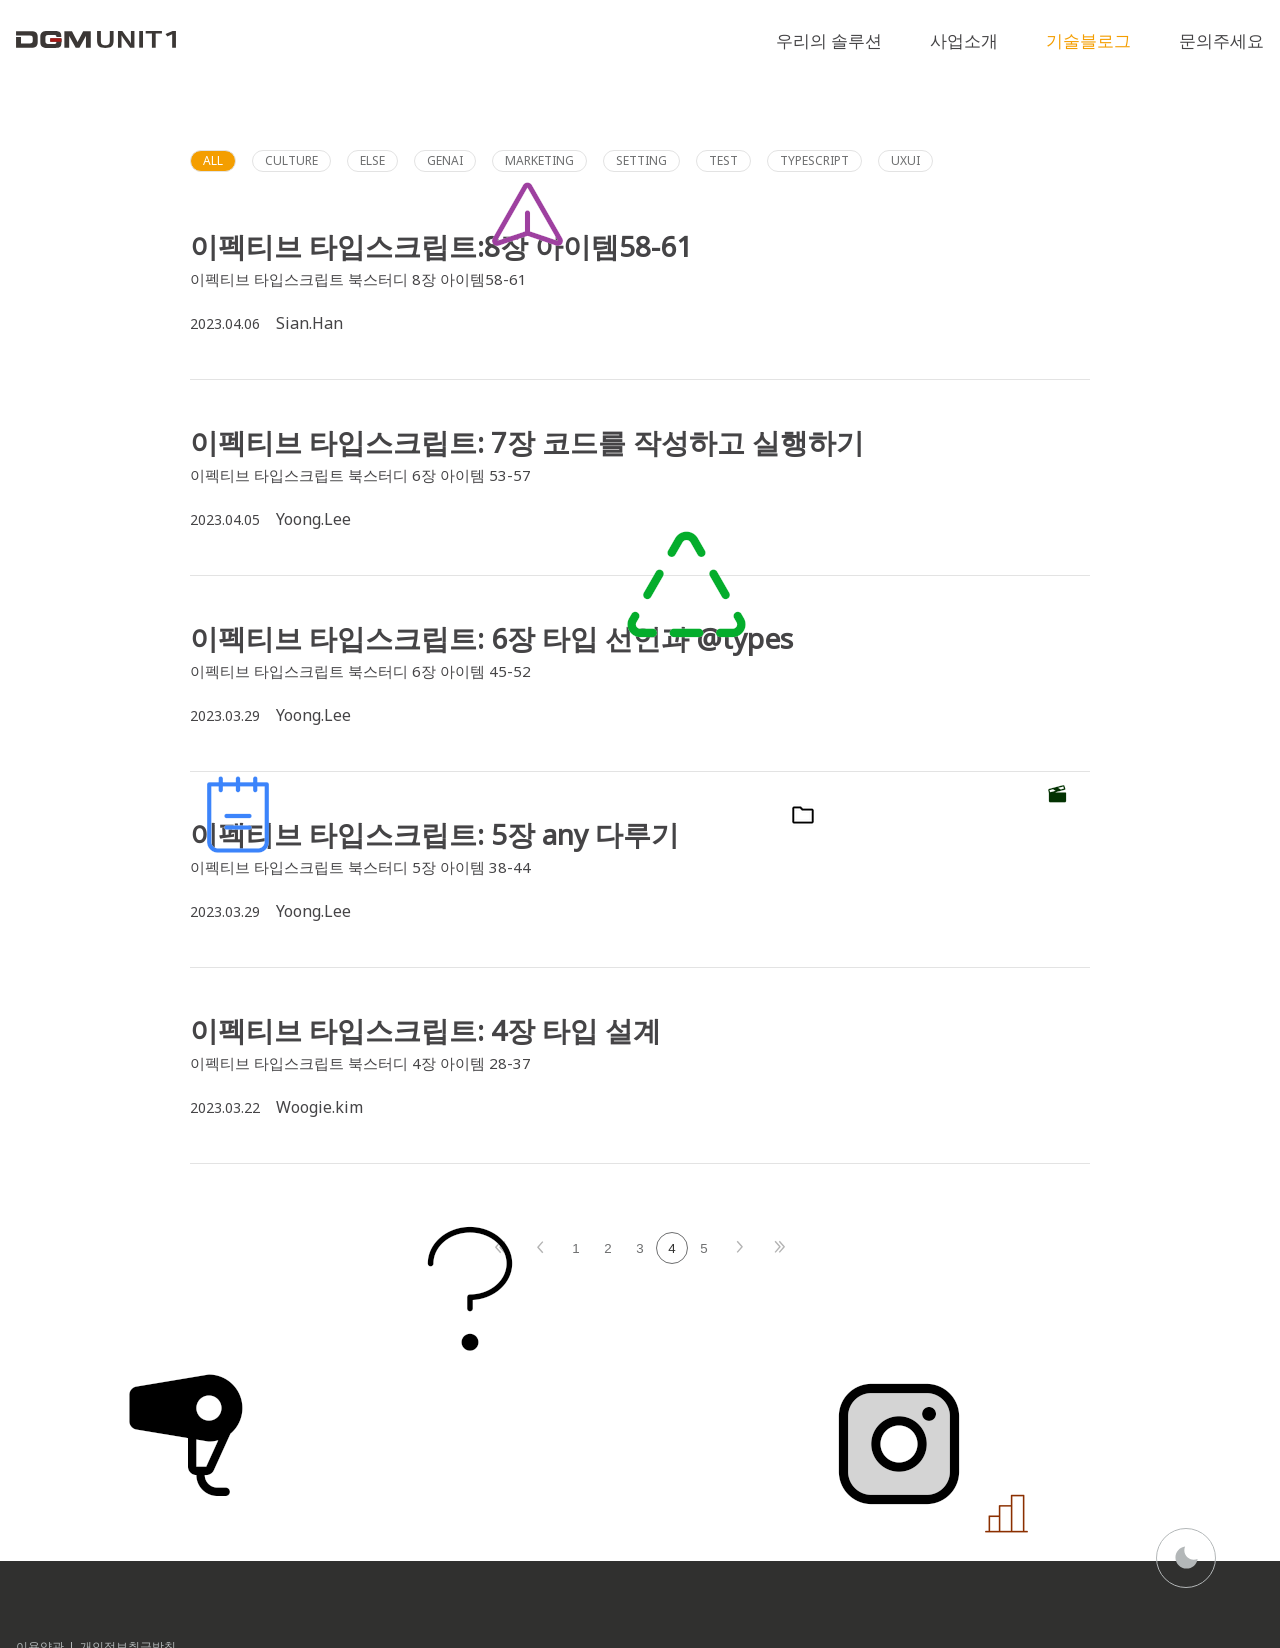 The width and height of the screenshot is (1280, 1648). I want to click on indicates a draft or incomplete state, so click(686, 586).